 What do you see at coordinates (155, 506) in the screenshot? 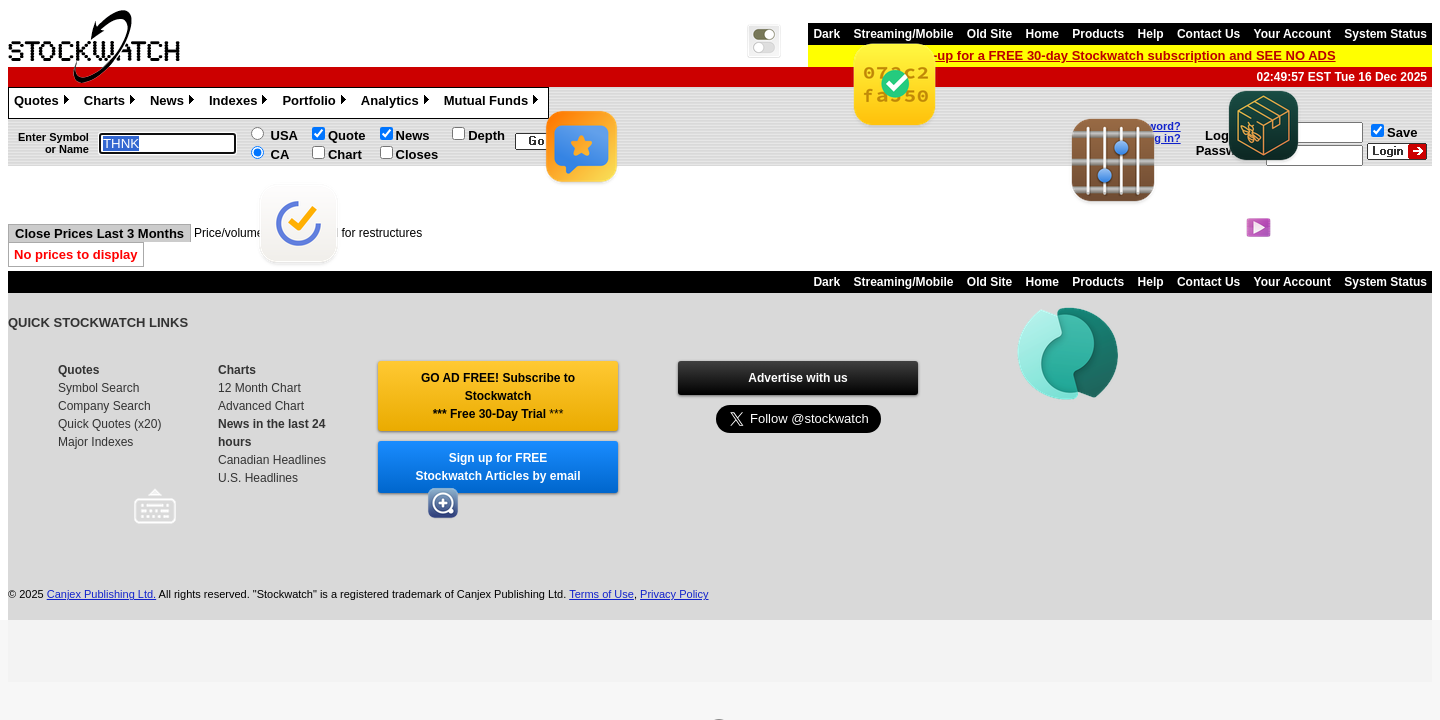
I see `show virtual keyboard` at bounding box center [155, 506].